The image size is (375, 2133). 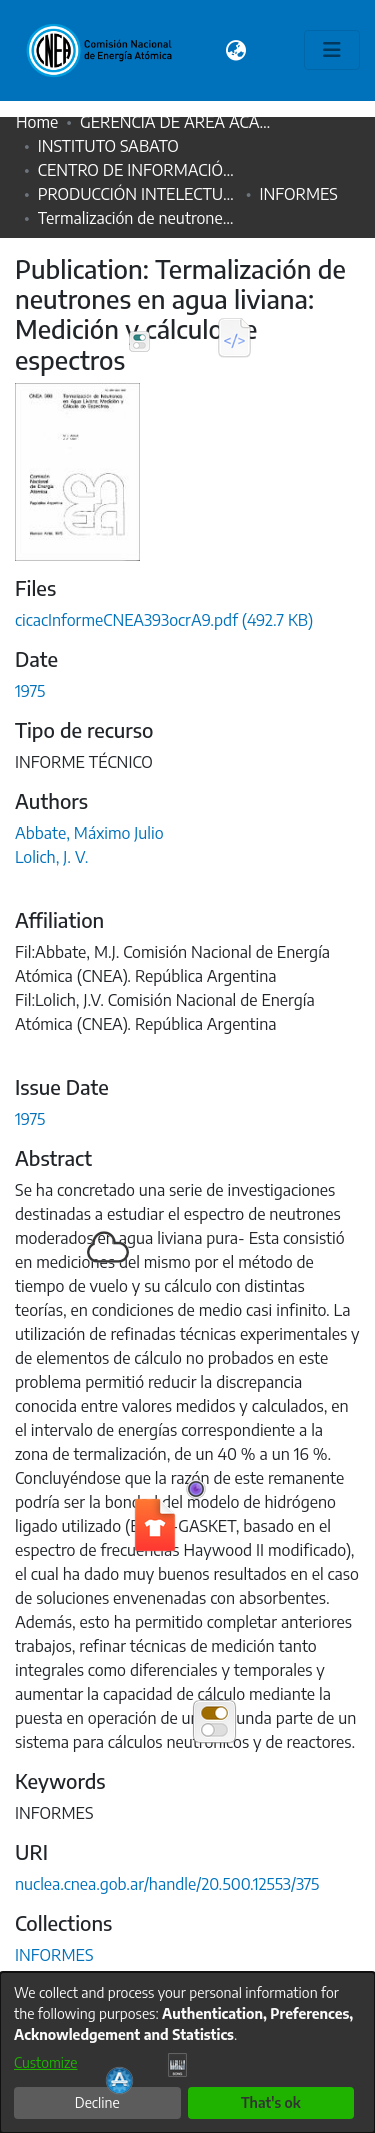 I want to click on an HTML document or webpage file, so click(x=234, y=337).